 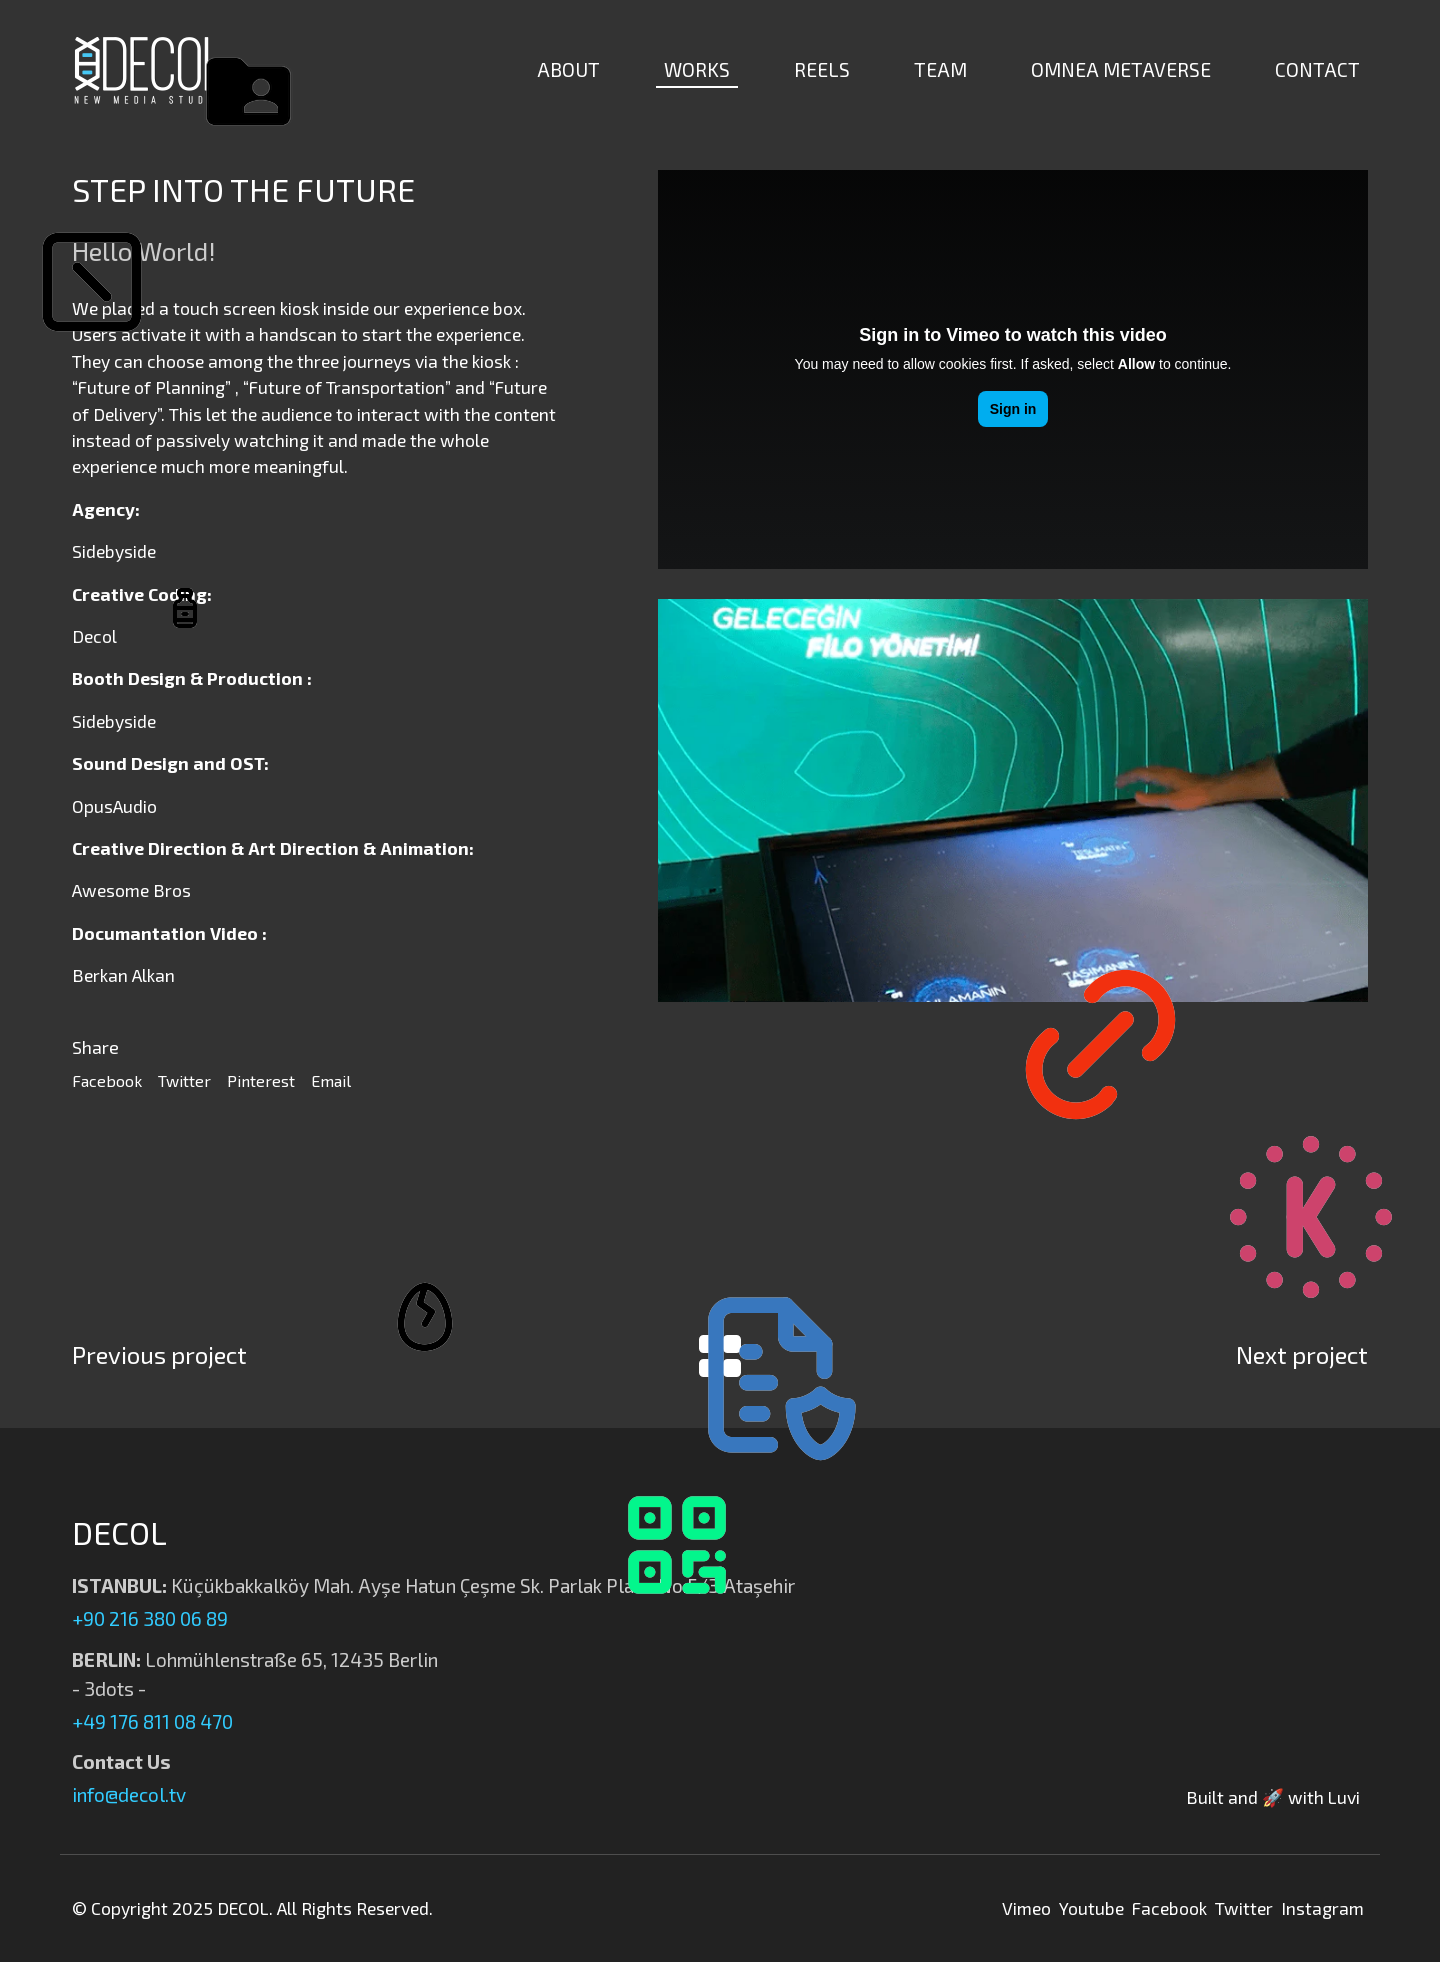 What do you see at coordinates (1311, 1217) in the screenshot?
I see `indicates a keyboard shortcut or hotkey` at bounding box center [1311, 1217].